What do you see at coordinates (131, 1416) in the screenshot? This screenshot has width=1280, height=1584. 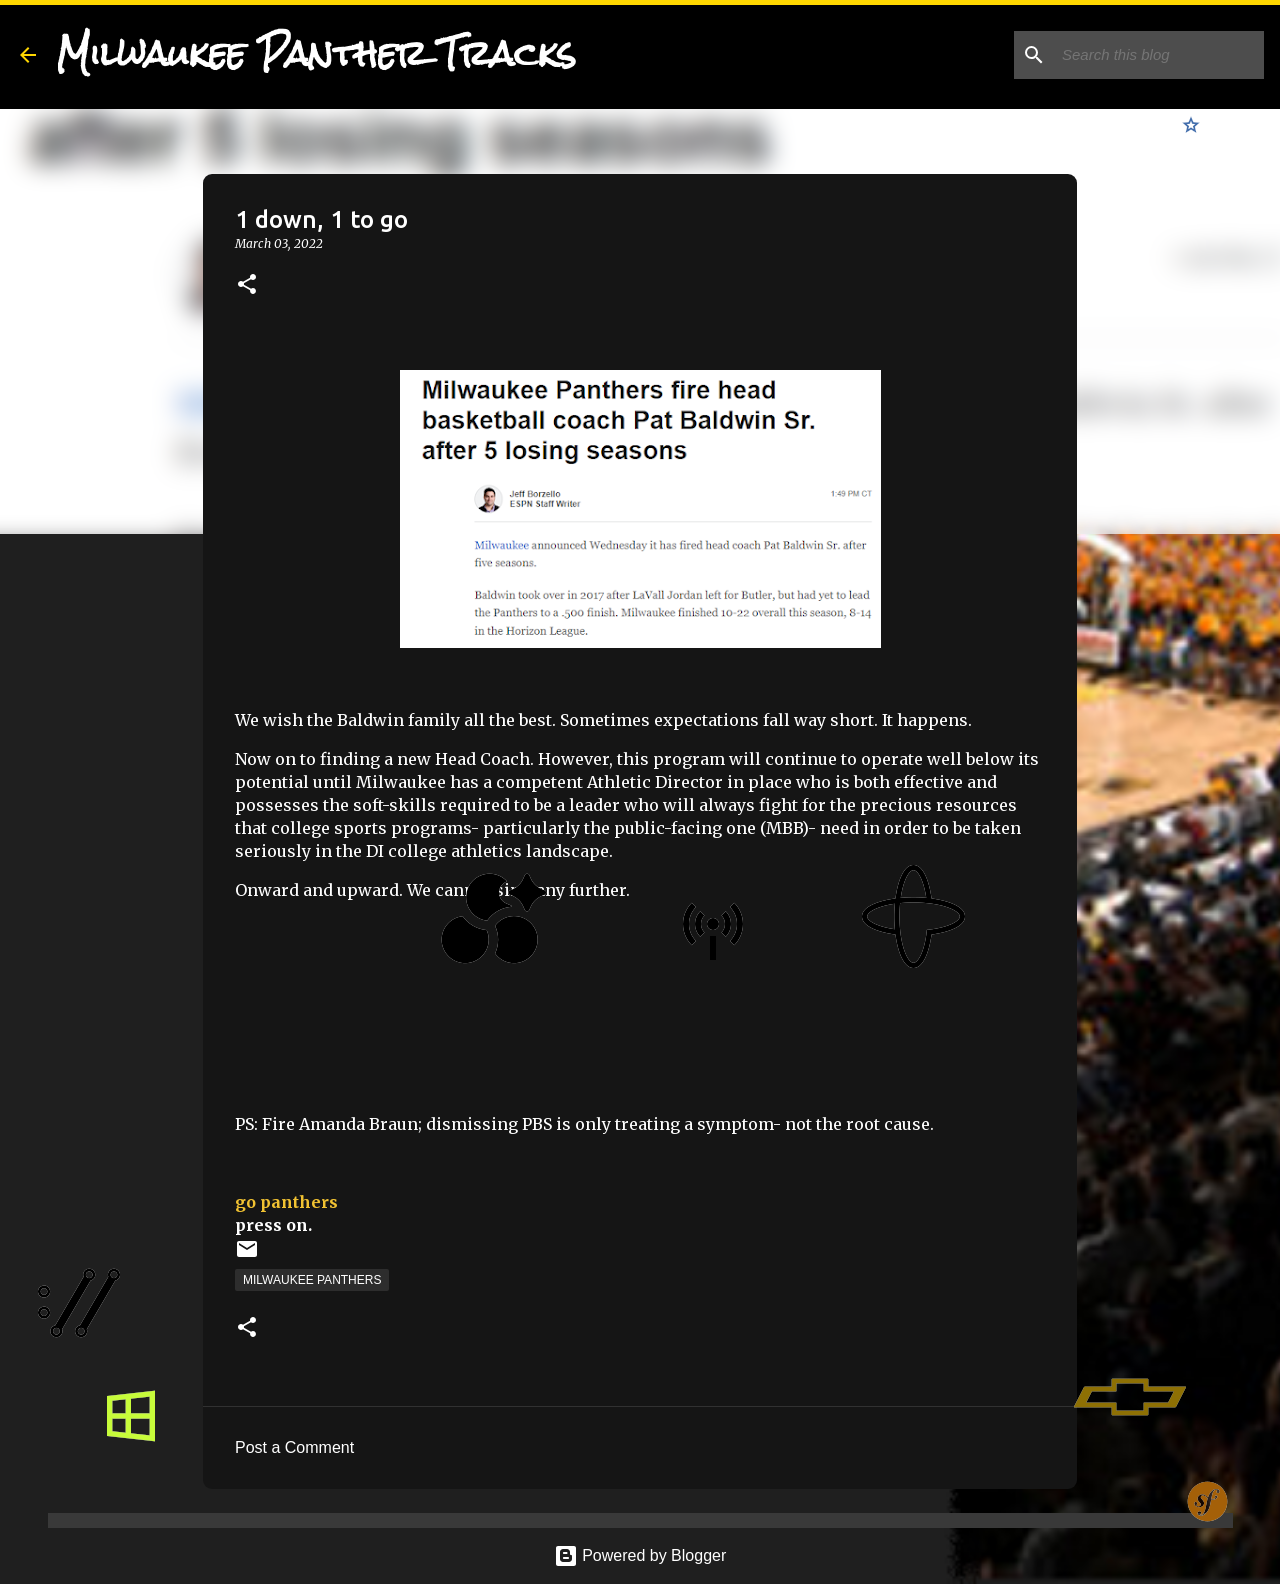 I see `open windows settings or system options` at bounding box center [131, 1416].